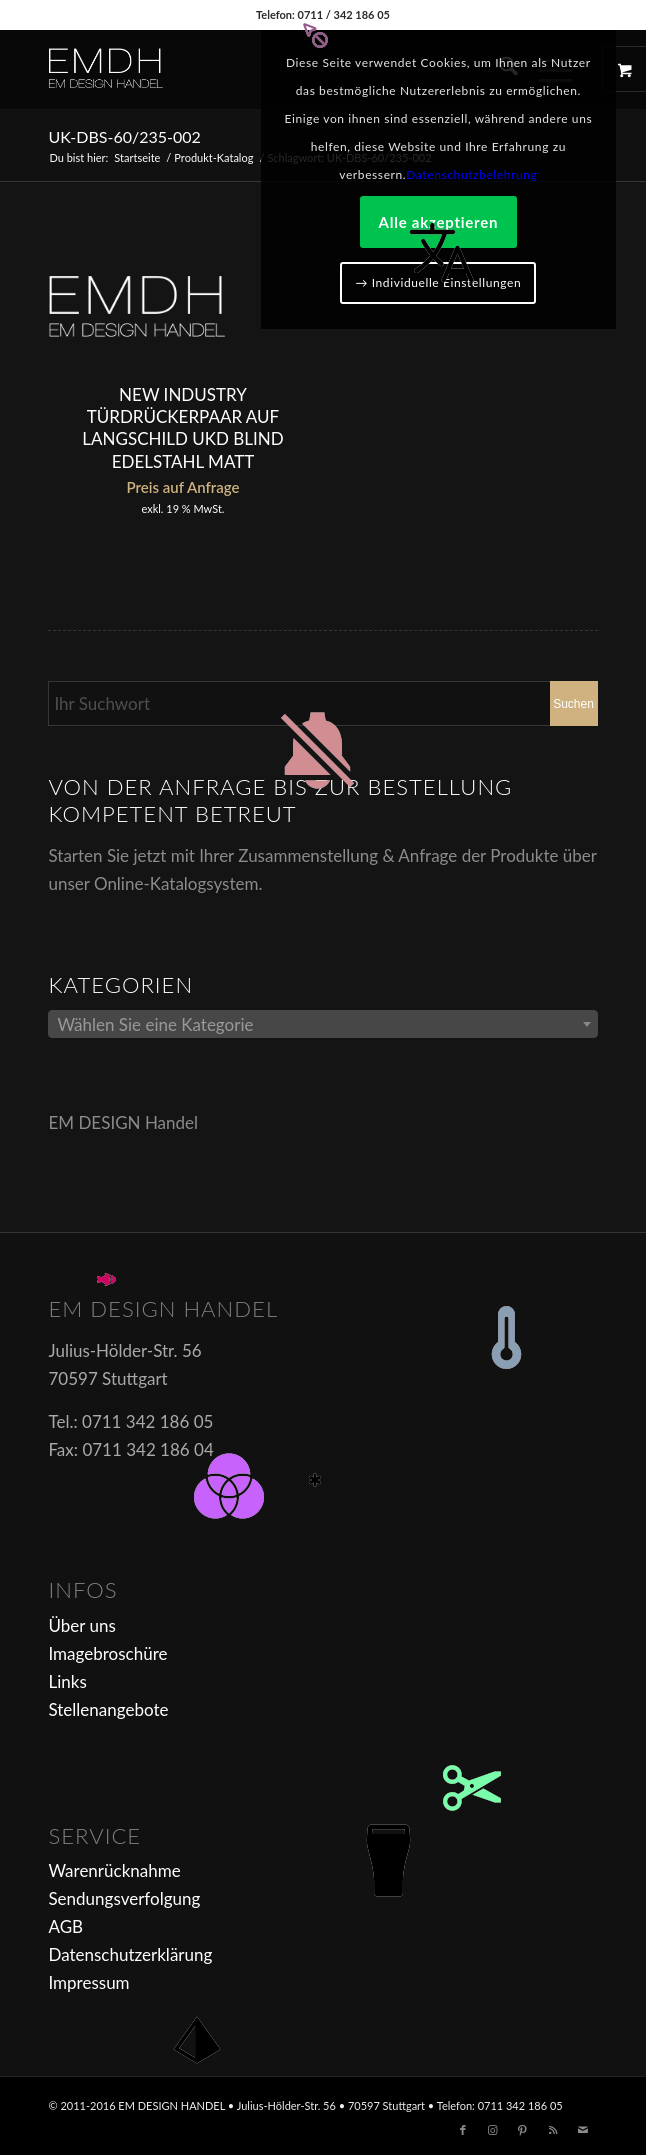 This screenshot has height=2155, width=646. What do you see at coordinates (441, 252) in the screenshot?
I see `change language settings` at bounding box center [441, 252].